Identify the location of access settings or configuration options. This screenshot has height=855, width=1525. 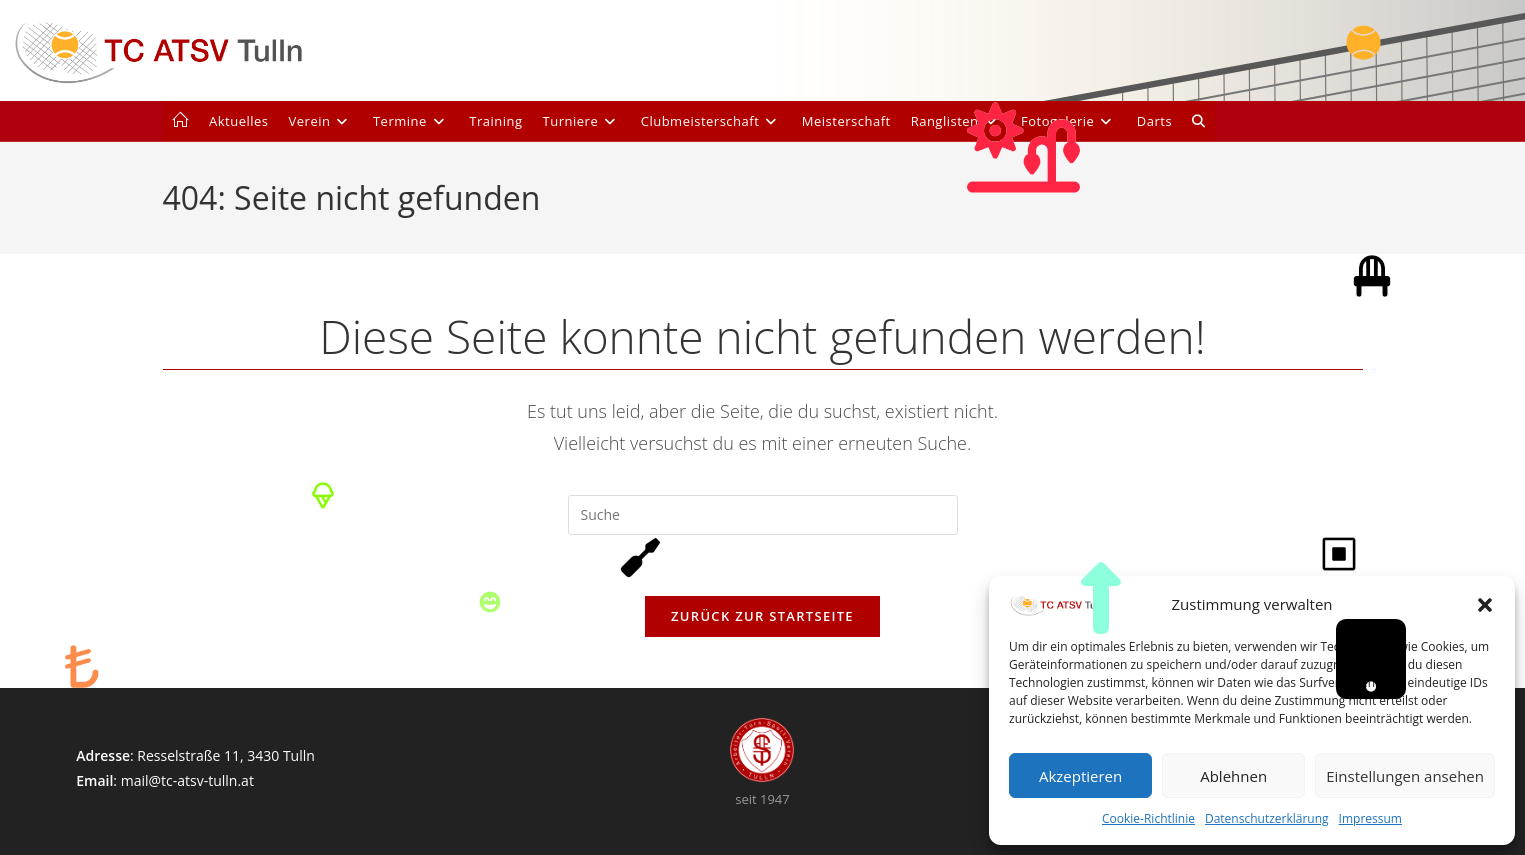
(640, 557).